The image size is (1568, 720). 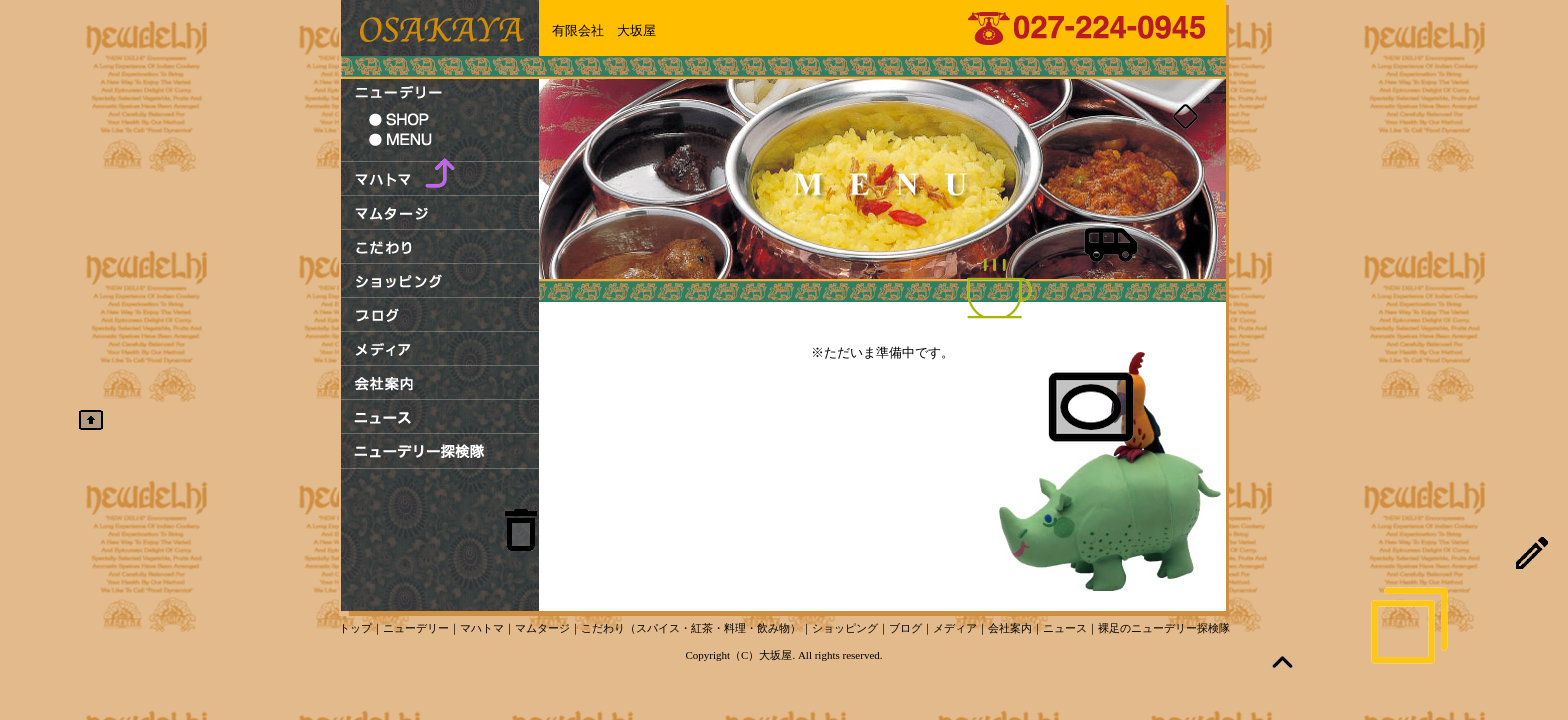 I want to click on access airport shuttle services, so click(x=1111, y=245).